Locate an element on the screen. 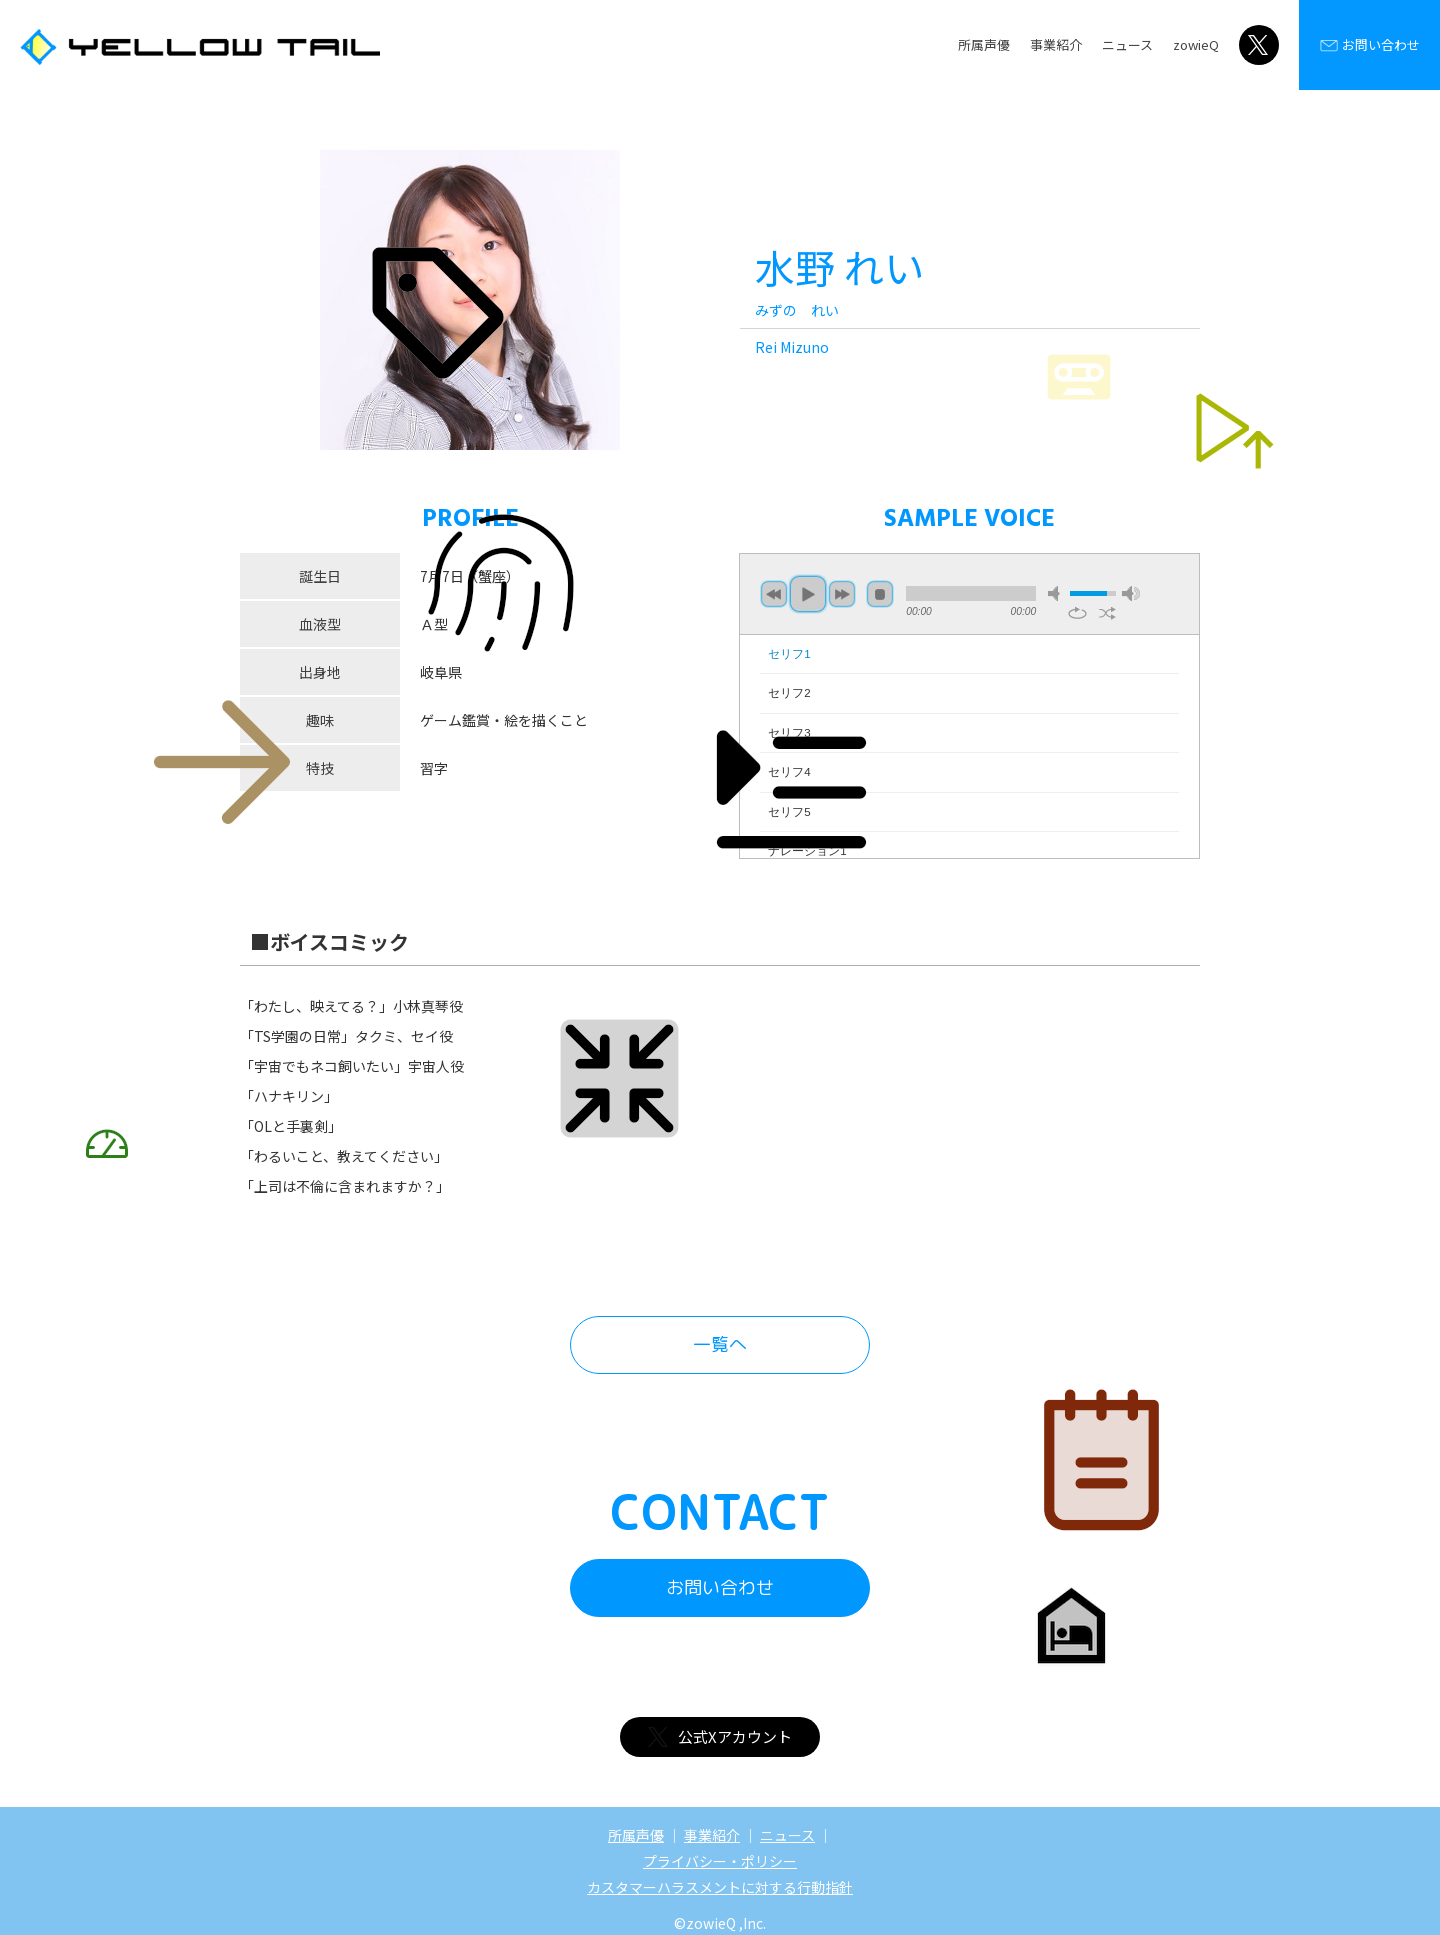 The width and height of the screenshot is (1440, 1935). exit fullscreen mode is located at coordinates (619, 1078).